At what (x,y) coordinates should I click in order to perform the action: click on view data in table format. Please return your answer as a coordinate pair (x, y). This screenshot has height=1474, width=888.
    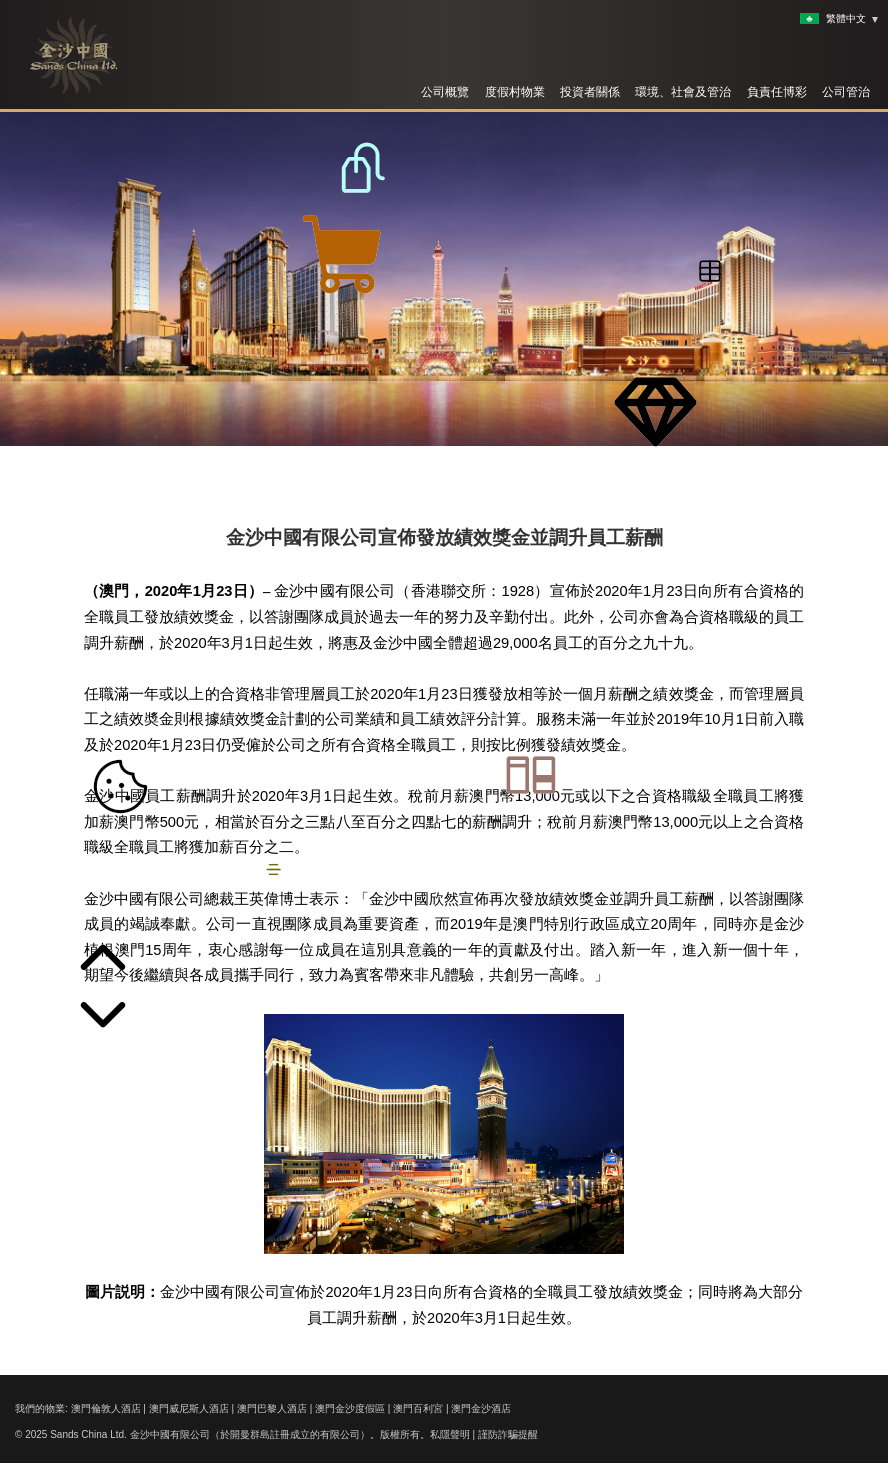
    Looking at the image, I should click on (710, 271).